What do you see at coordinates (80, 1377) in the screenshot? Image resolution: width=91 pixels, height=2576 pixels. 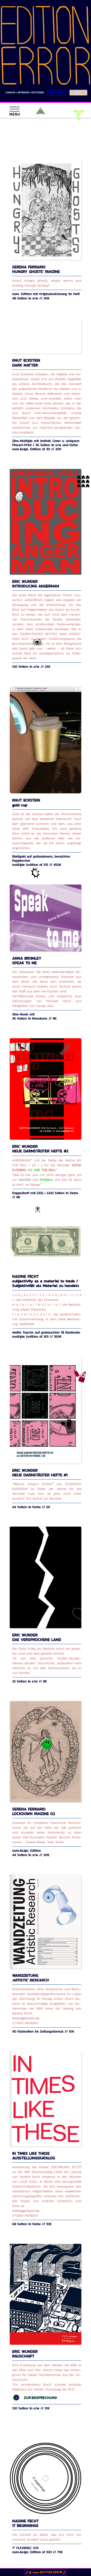 I see `ignite or activate a fire-related feature` at bounding box center [80, 1377].